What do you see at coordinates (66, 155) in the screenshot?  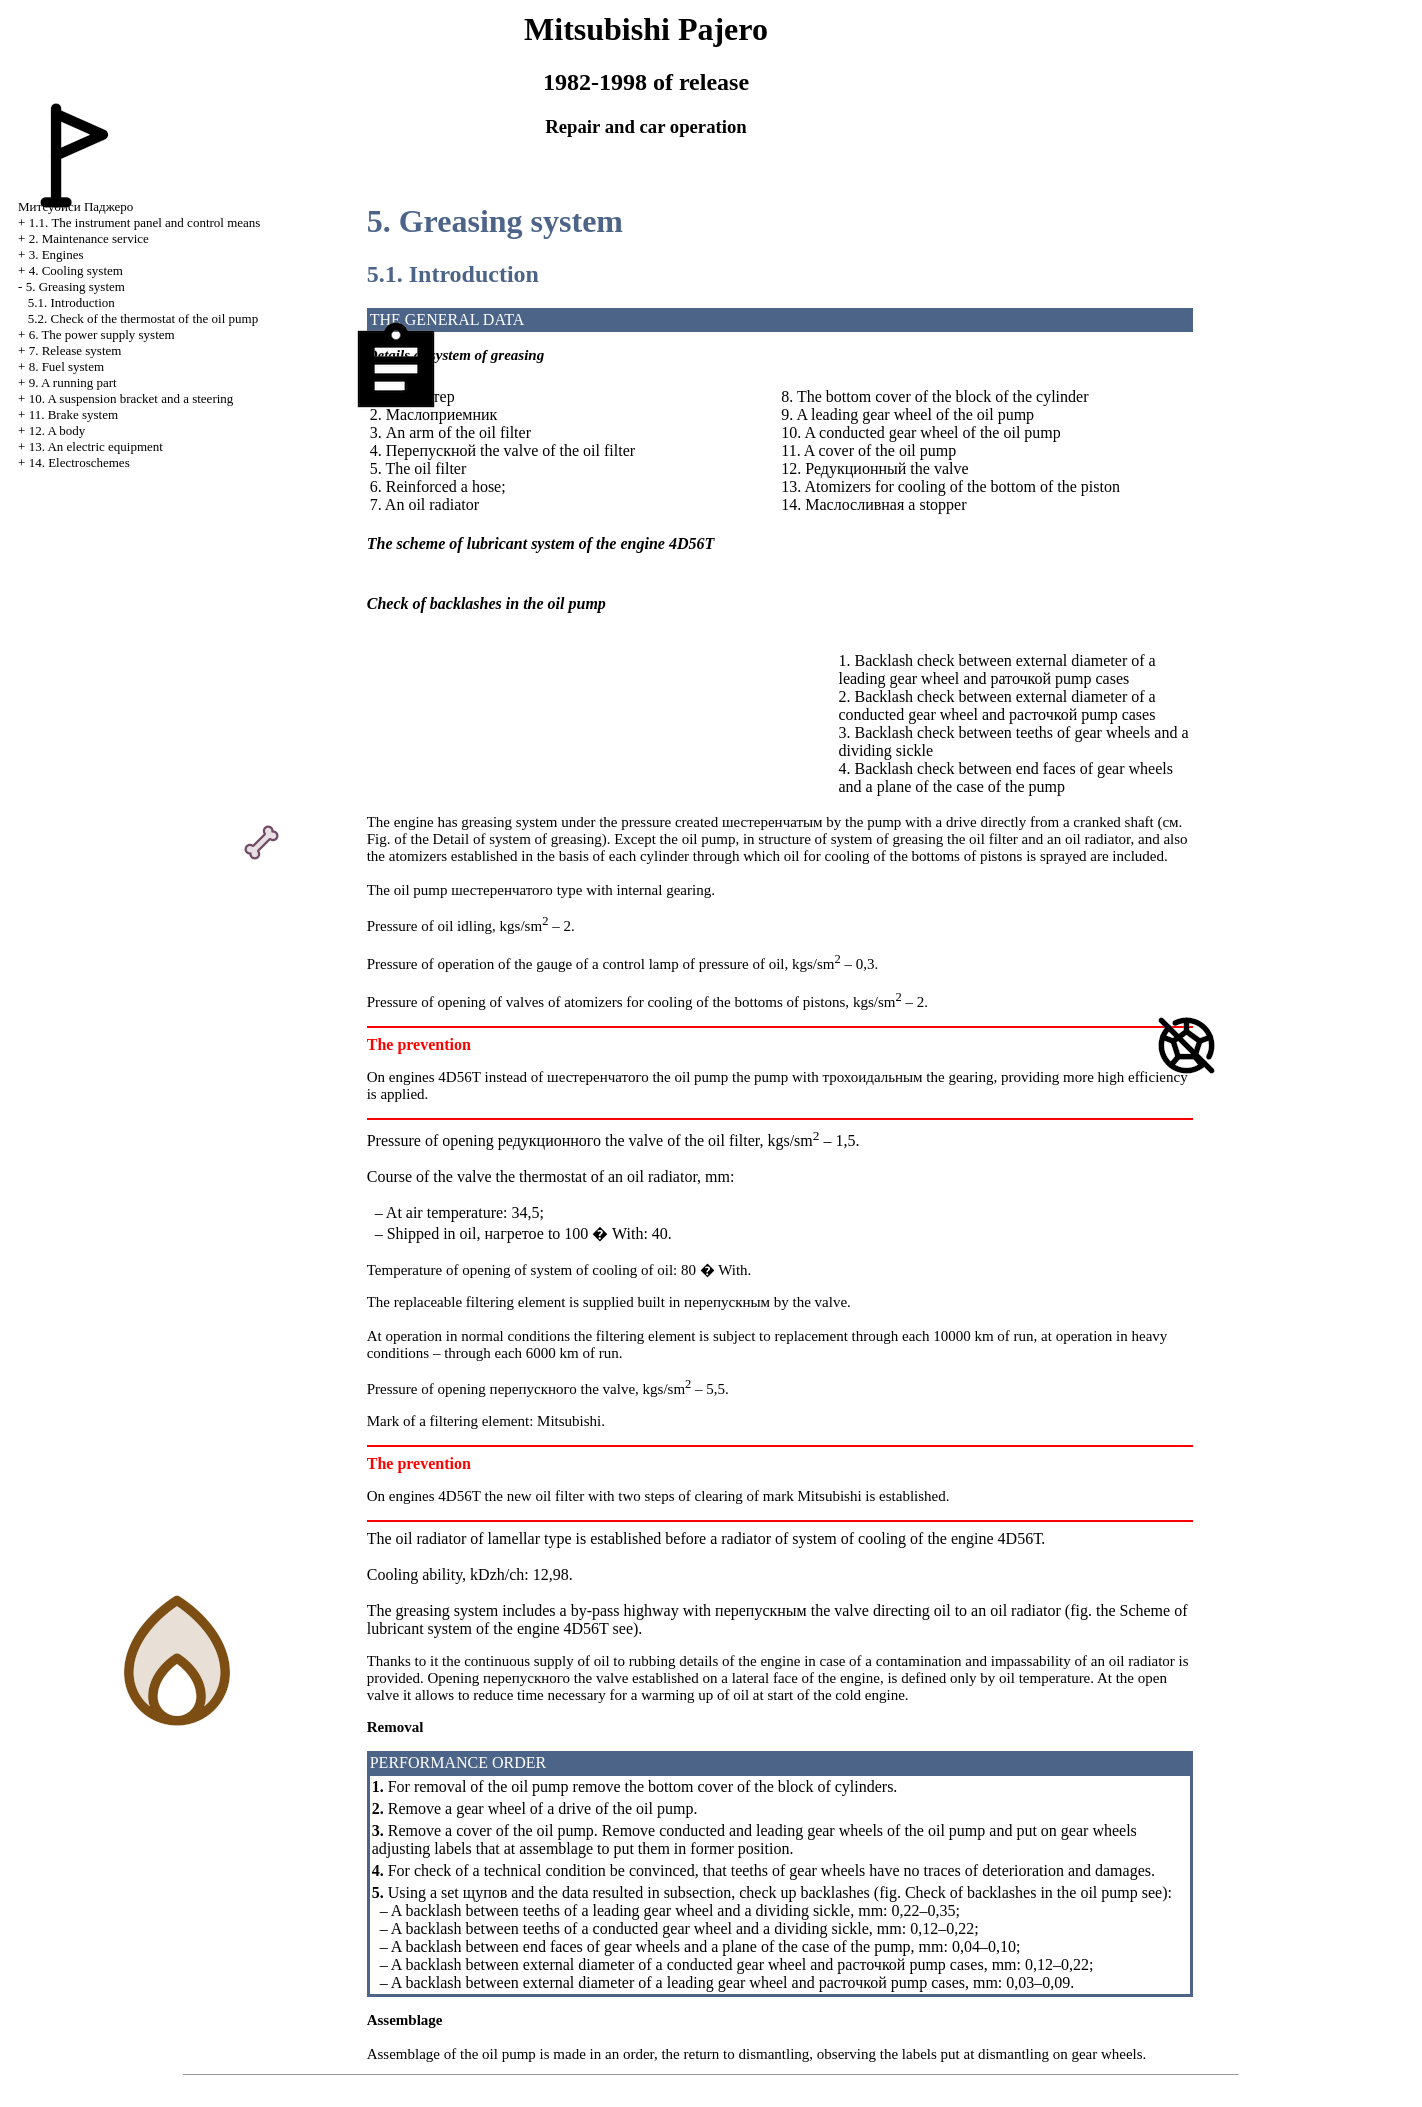 I see `flag or mark an item for follow-up` at bounding box center [66, 155].